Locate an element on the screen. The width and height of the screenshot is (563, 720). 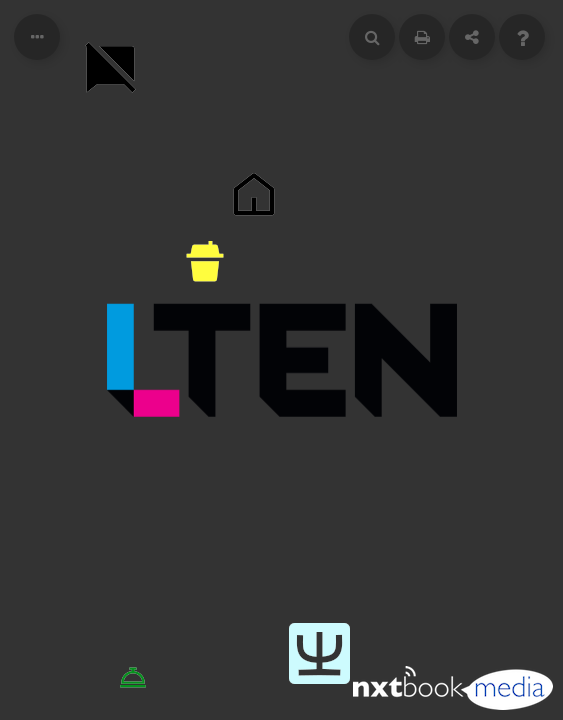
open the Rime input method application is located at coordinates (319, 653).